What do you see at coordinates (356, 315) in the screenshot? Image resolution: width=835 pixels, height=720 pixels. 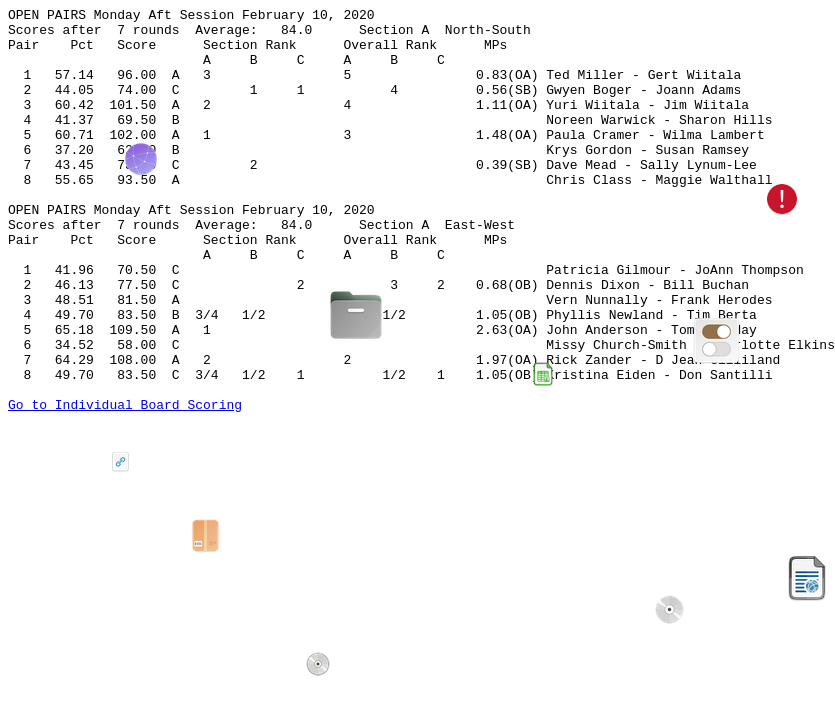 I see `open file manager application` at bounding box center [356, 315].